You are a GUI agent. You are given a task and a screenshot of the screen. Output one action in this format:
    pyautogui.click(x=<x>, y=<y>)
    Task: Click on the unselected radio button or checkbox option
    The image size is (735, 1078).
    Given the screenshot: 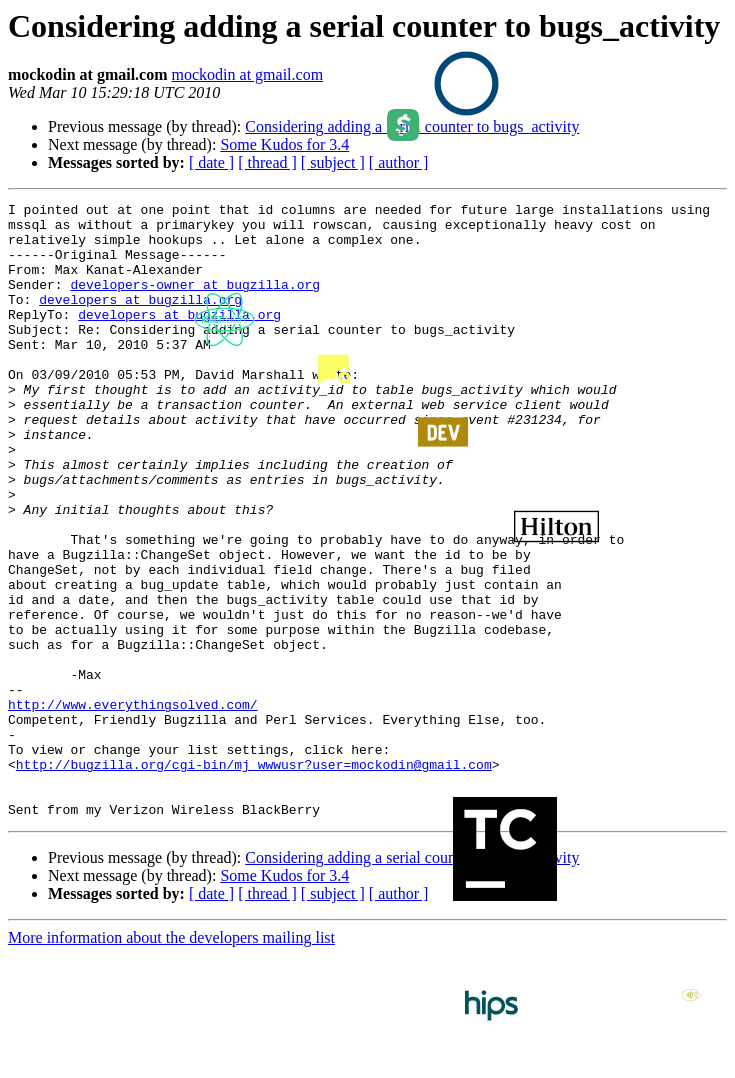 What is the action you would take?
    pyautogui.click(x=466, y=83)
    